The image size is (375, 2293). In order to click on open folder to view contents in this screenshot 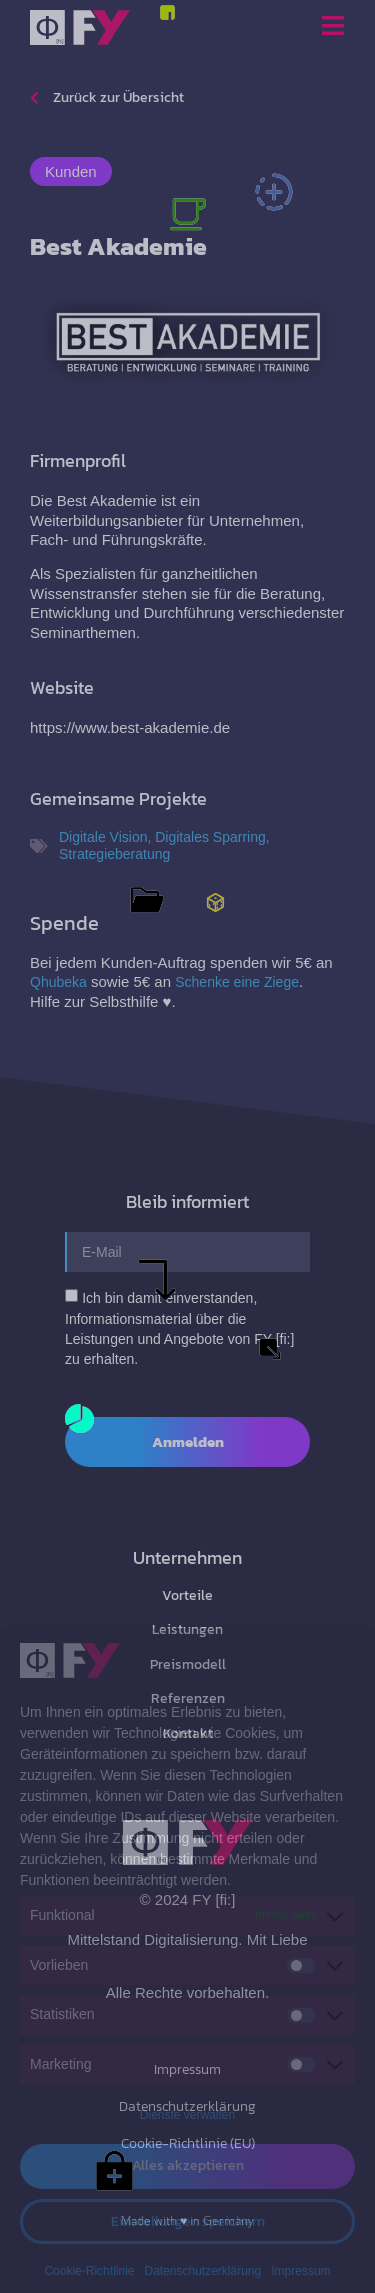, I will do `click(146, 899)`.